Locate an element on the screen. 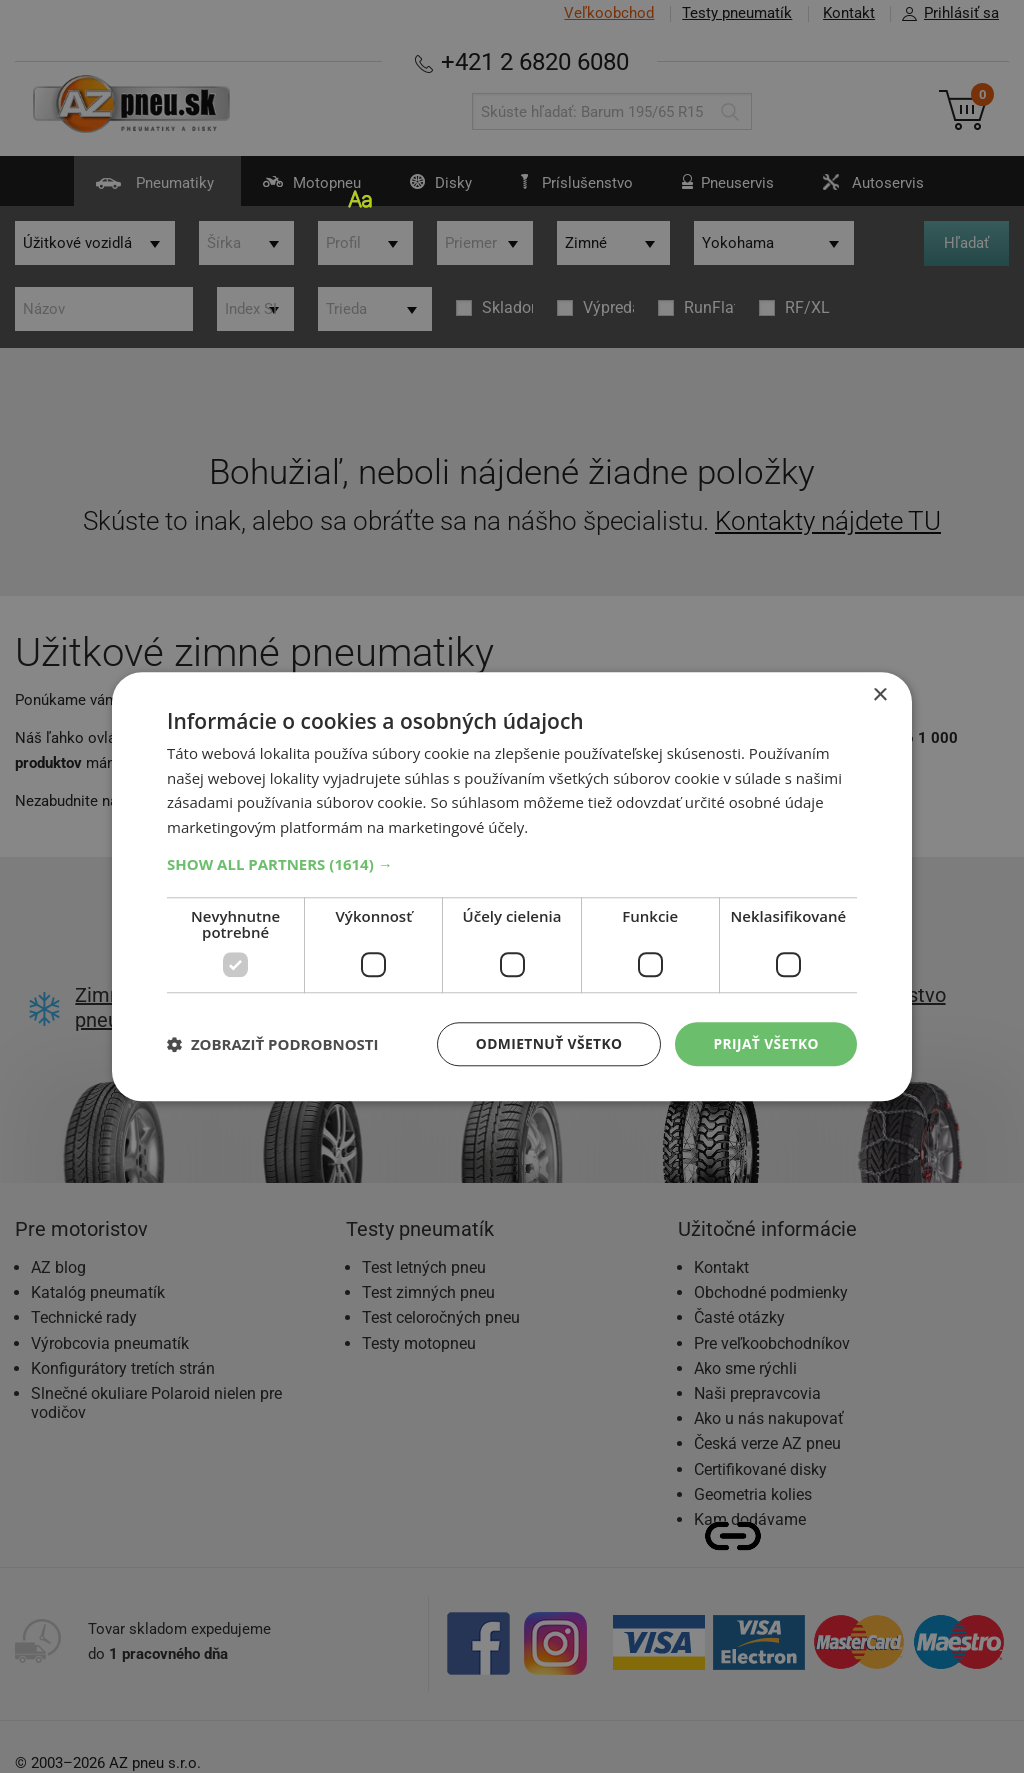 This screenshot has width=1024, height=1773. adjust text or font settings is located at coordinates (360, 199).